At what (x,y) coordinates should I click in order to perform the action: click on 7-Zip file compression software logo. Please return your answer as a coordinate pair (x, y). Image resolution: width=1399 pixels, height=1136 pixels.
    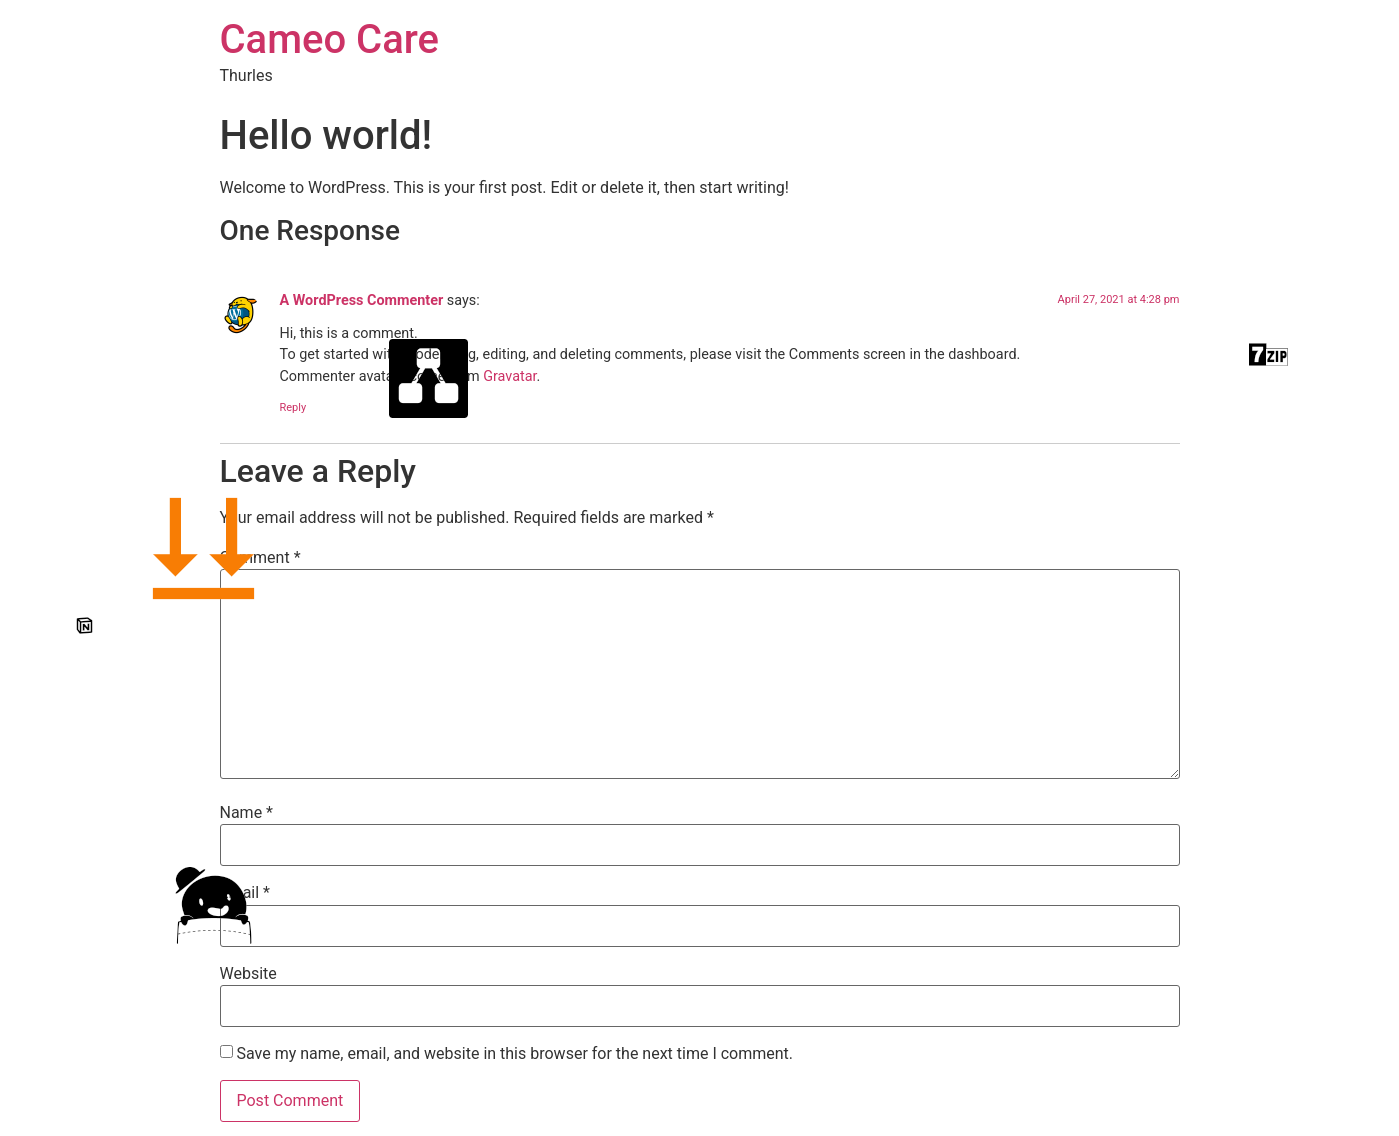
    Looking at the image, I should click on (1268, 354).